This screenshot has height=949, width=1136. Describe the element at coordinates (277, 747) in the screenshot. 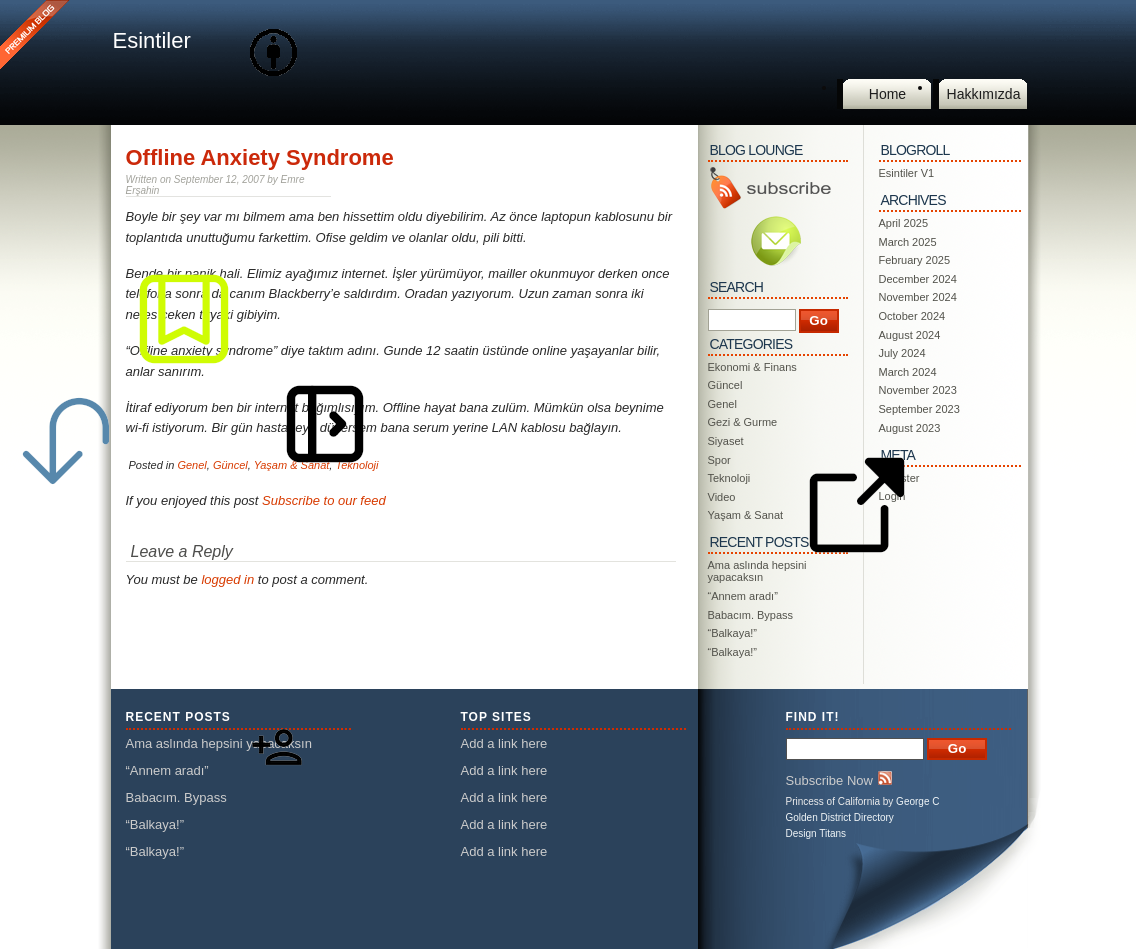

I see `add a new contact` at that location.